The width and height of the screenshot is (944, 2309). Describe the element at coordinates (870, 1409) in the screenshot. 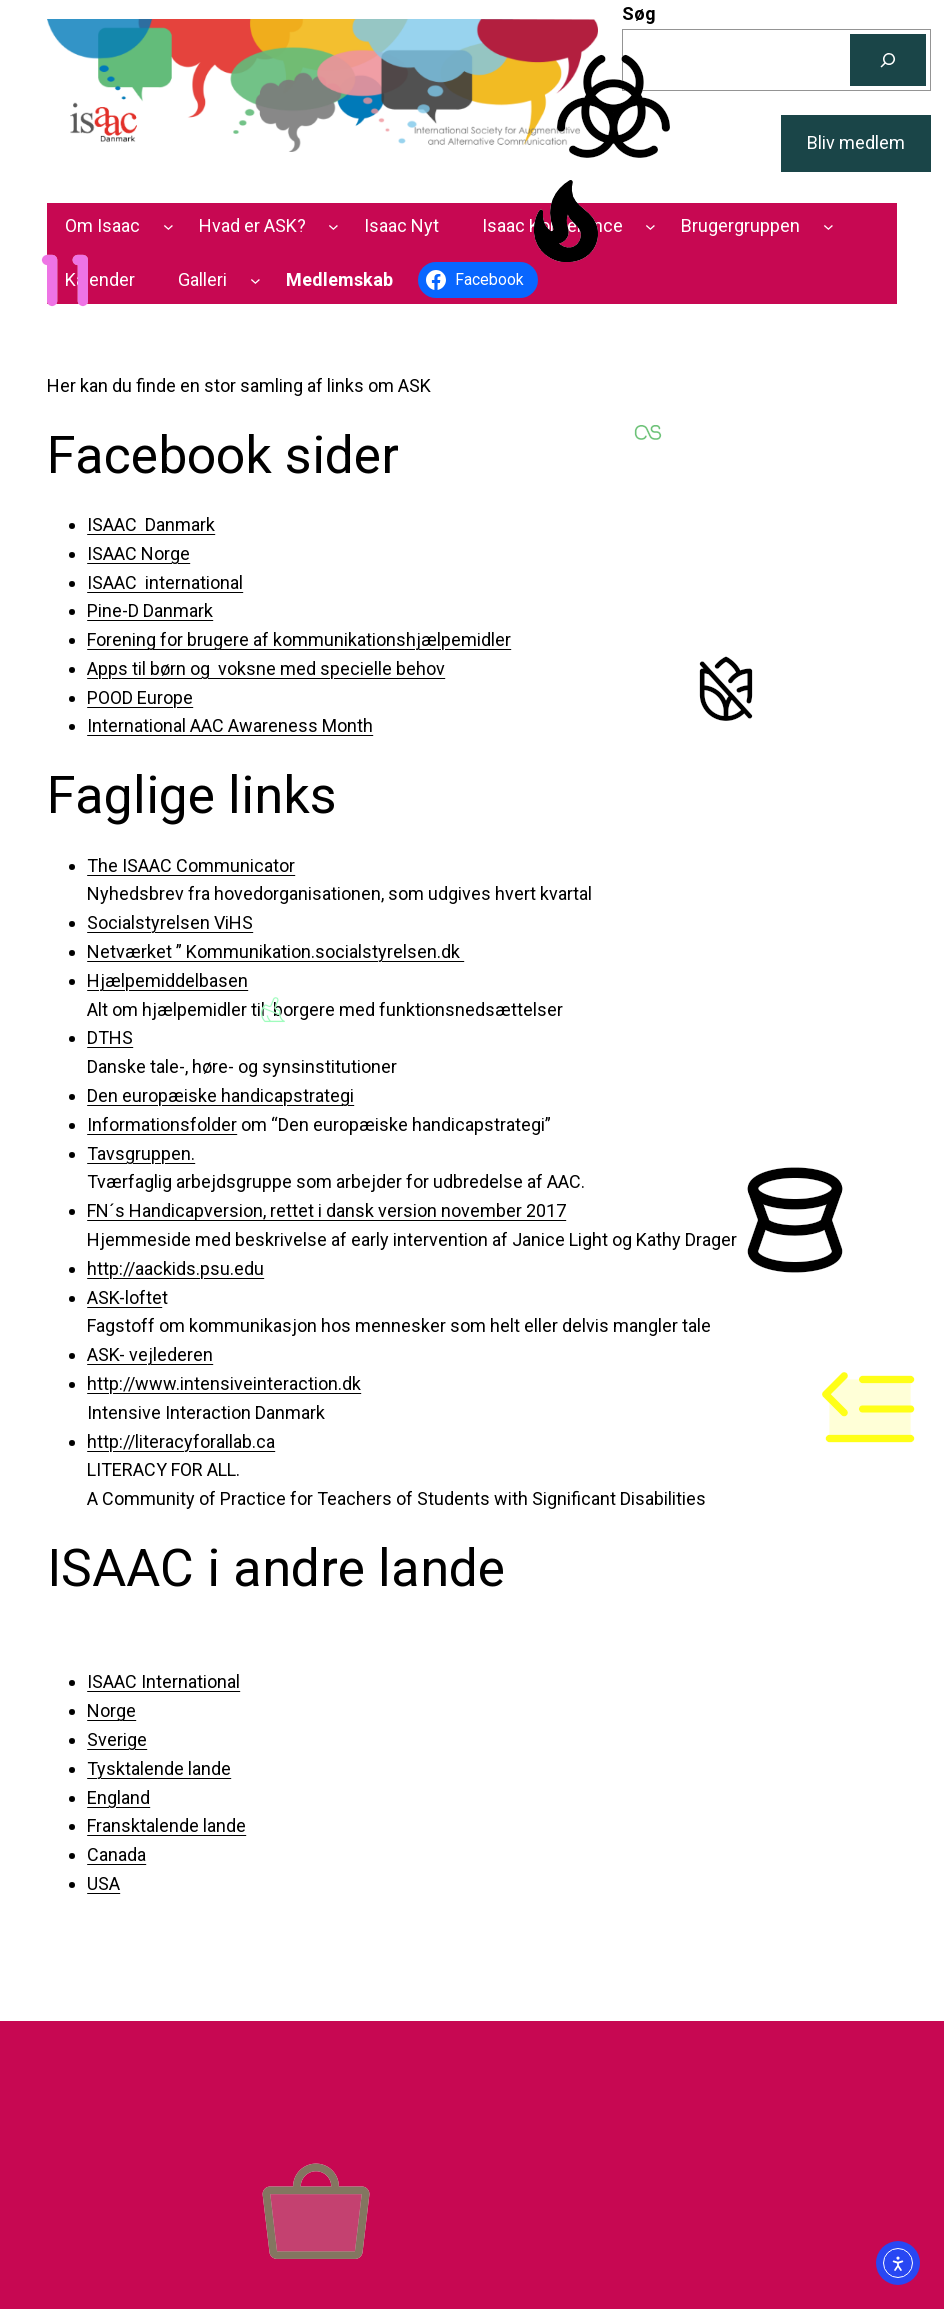

I see `decrease text indentation` at that location.